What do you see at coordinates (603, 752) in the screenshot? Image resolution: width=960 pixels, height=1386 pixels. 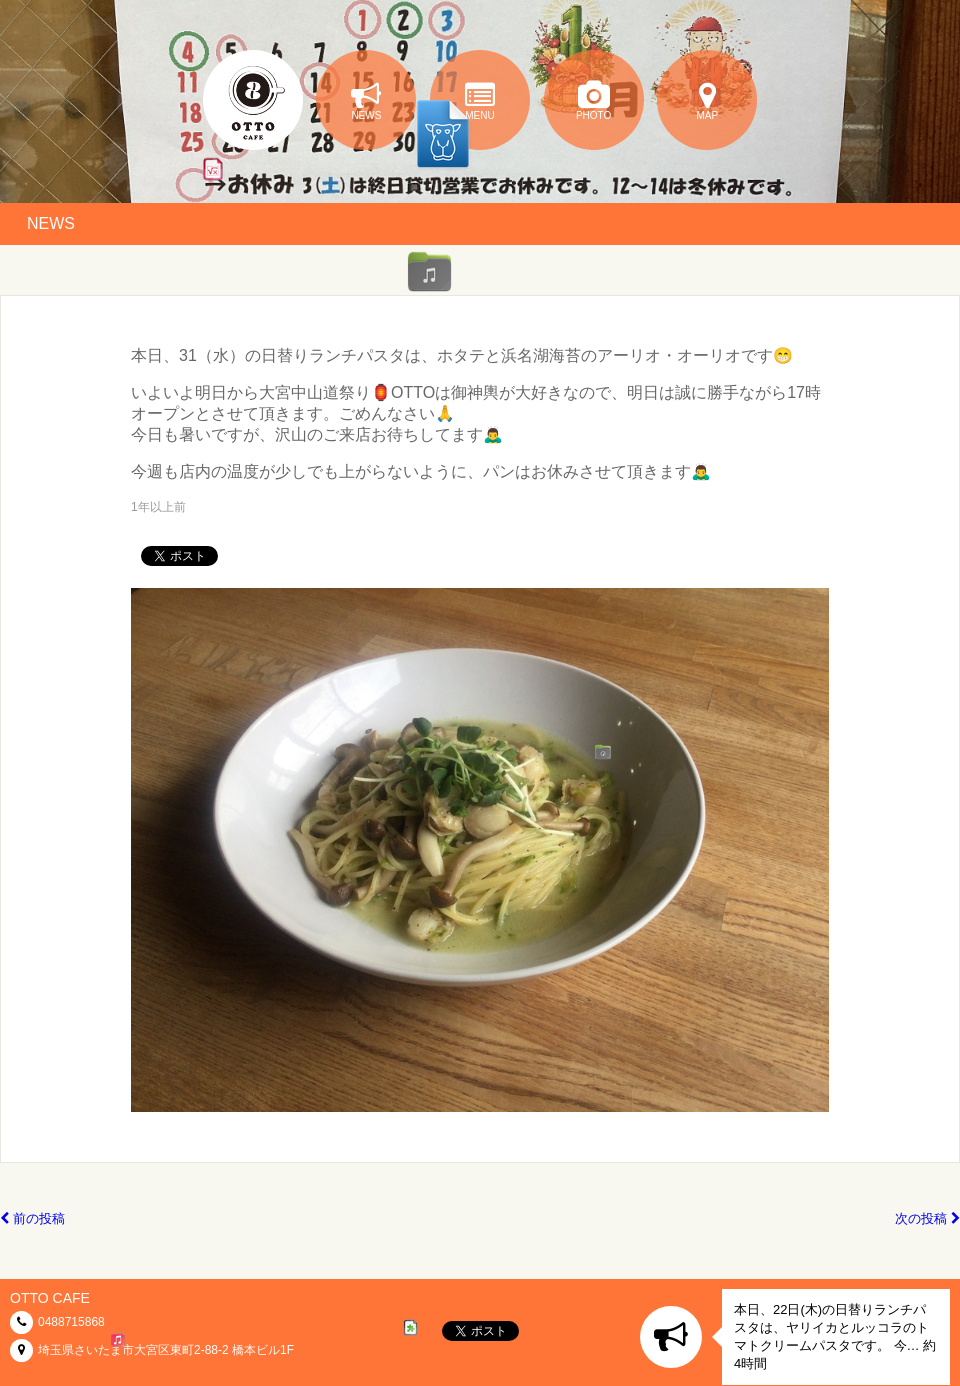 I see `access your home folder` at bounding box center [603, 752].